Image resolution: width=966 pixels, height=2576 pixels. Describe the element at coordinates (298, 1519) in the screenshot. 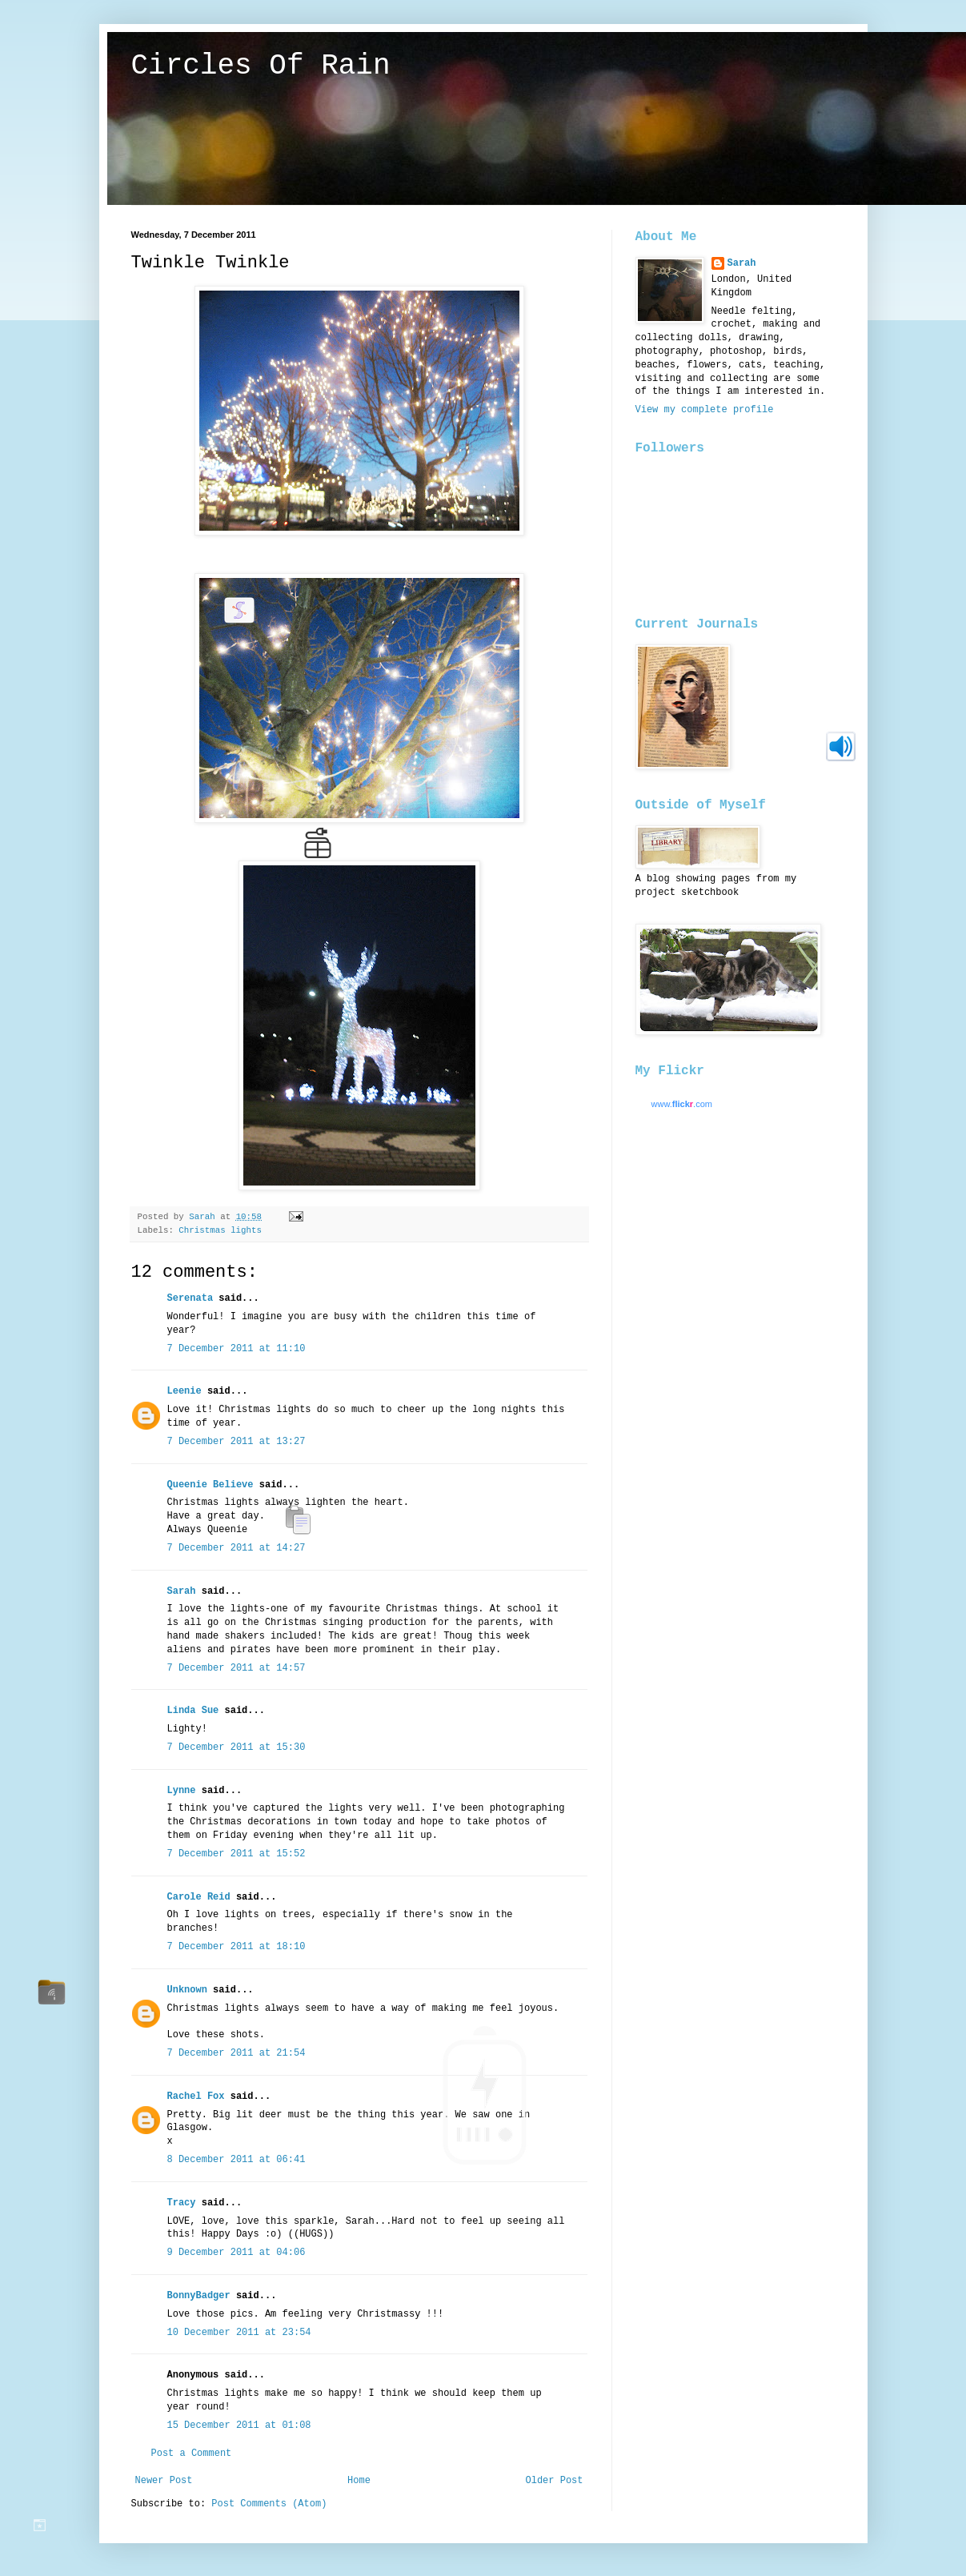

I see `paste content from clipboard` at that location.